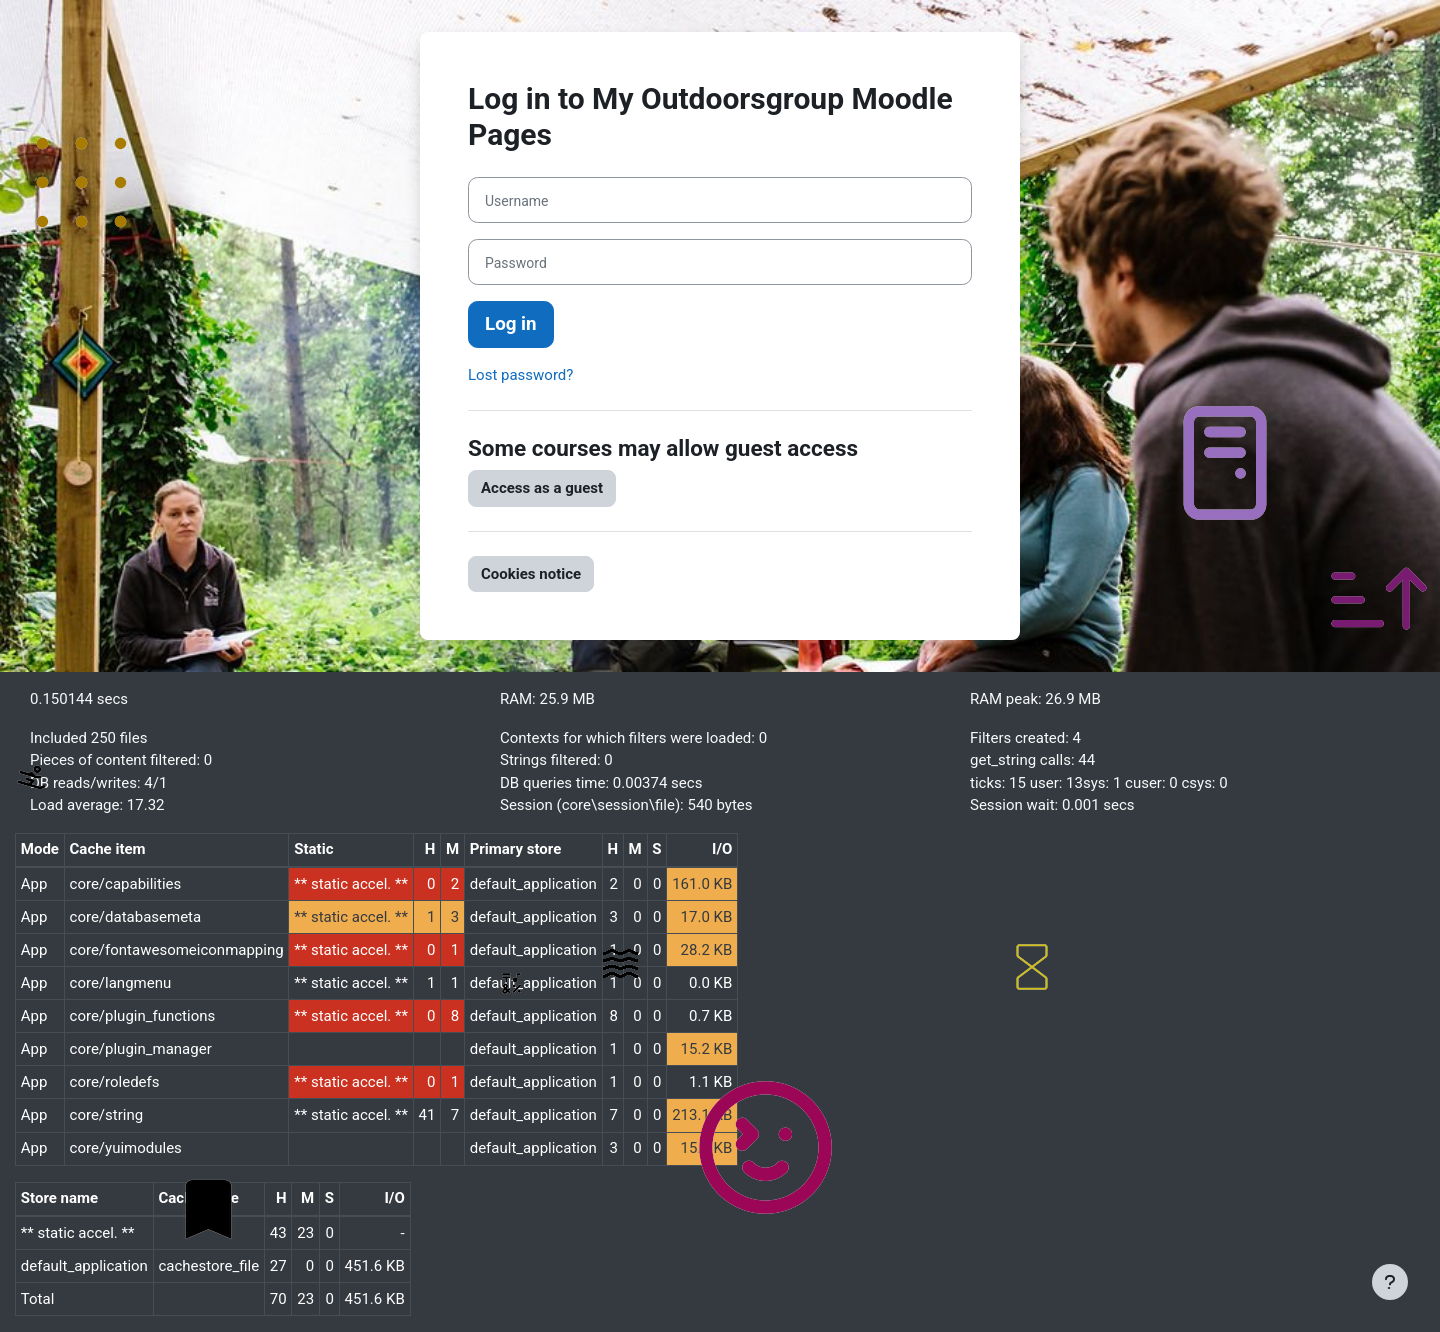 The height and width of the screenshot is (1332, 1440). What do you see at coordinates (208, 1209) in the screenshot?
I see `bookmark this item` at bounding box center [208, 1209].